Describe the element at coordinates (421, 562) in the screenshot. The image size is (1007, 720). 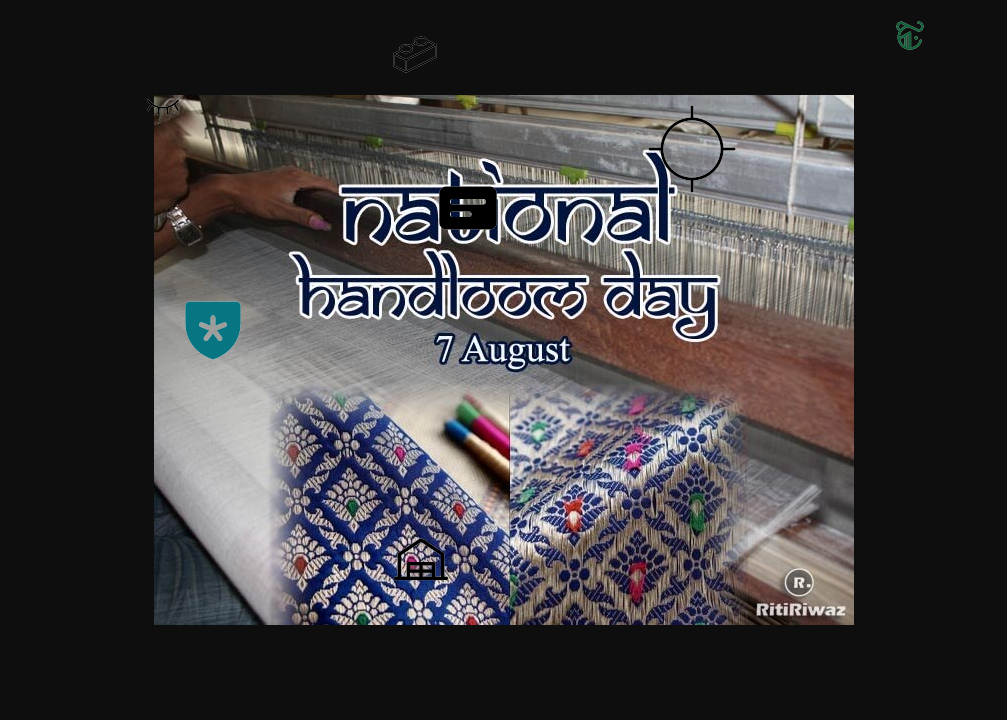
I see `access garage or parking settings` at that location.